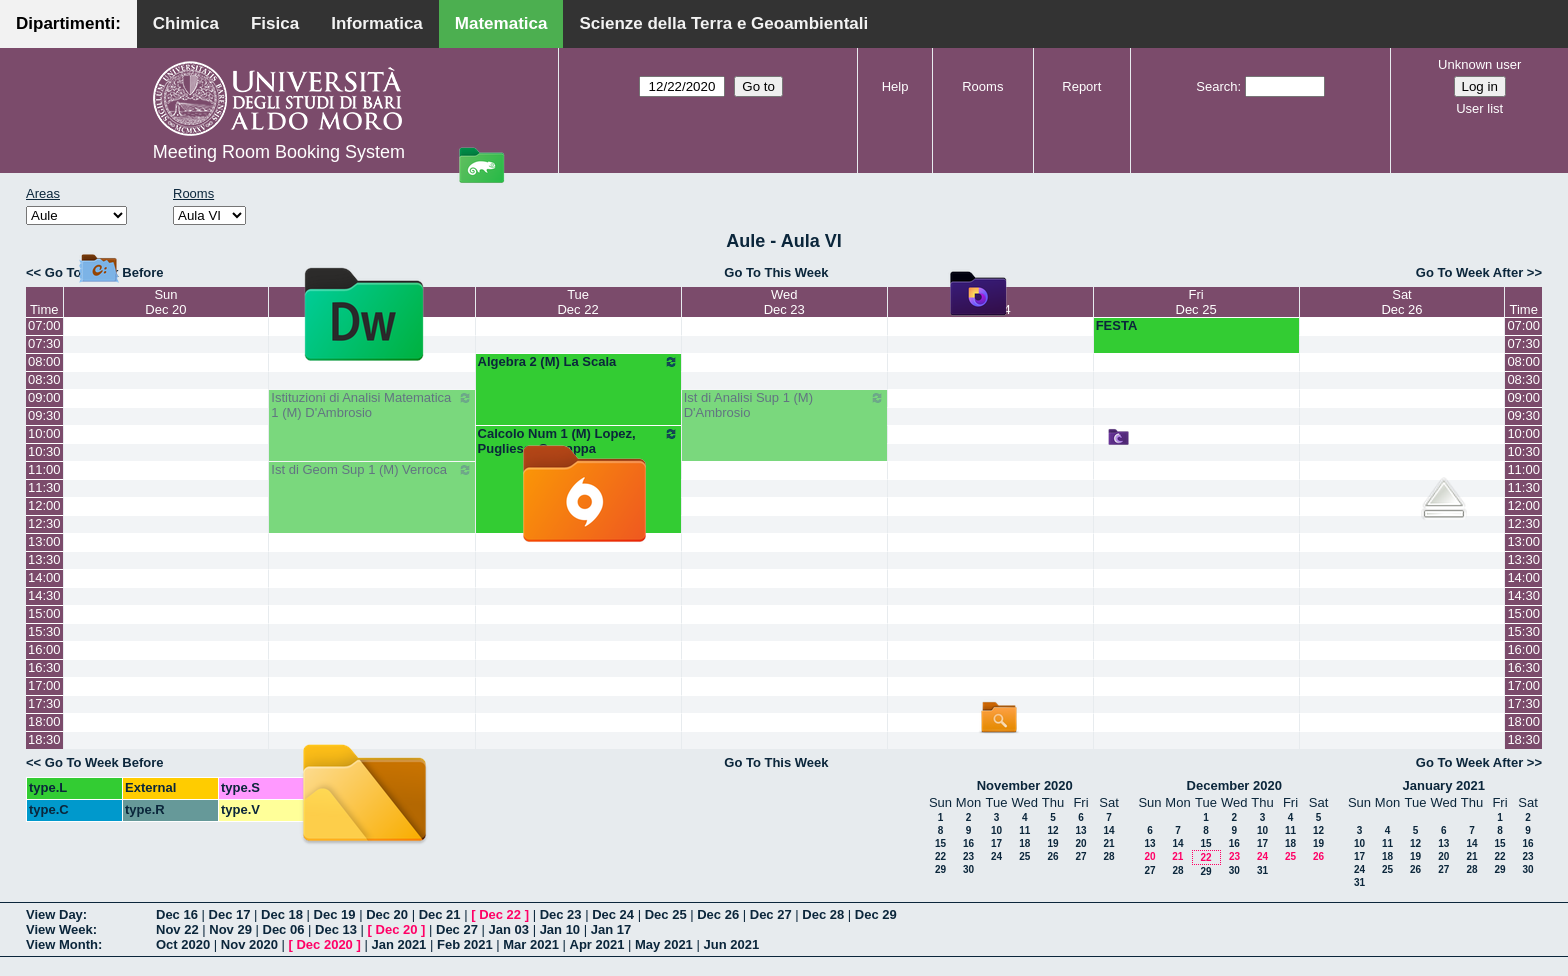 This screenshot has width=1568, height=976. What do you see at coordinates (1444, 500) in the screenshot?
I see `eject removable media or disc` at bounding box center [1444, 500].